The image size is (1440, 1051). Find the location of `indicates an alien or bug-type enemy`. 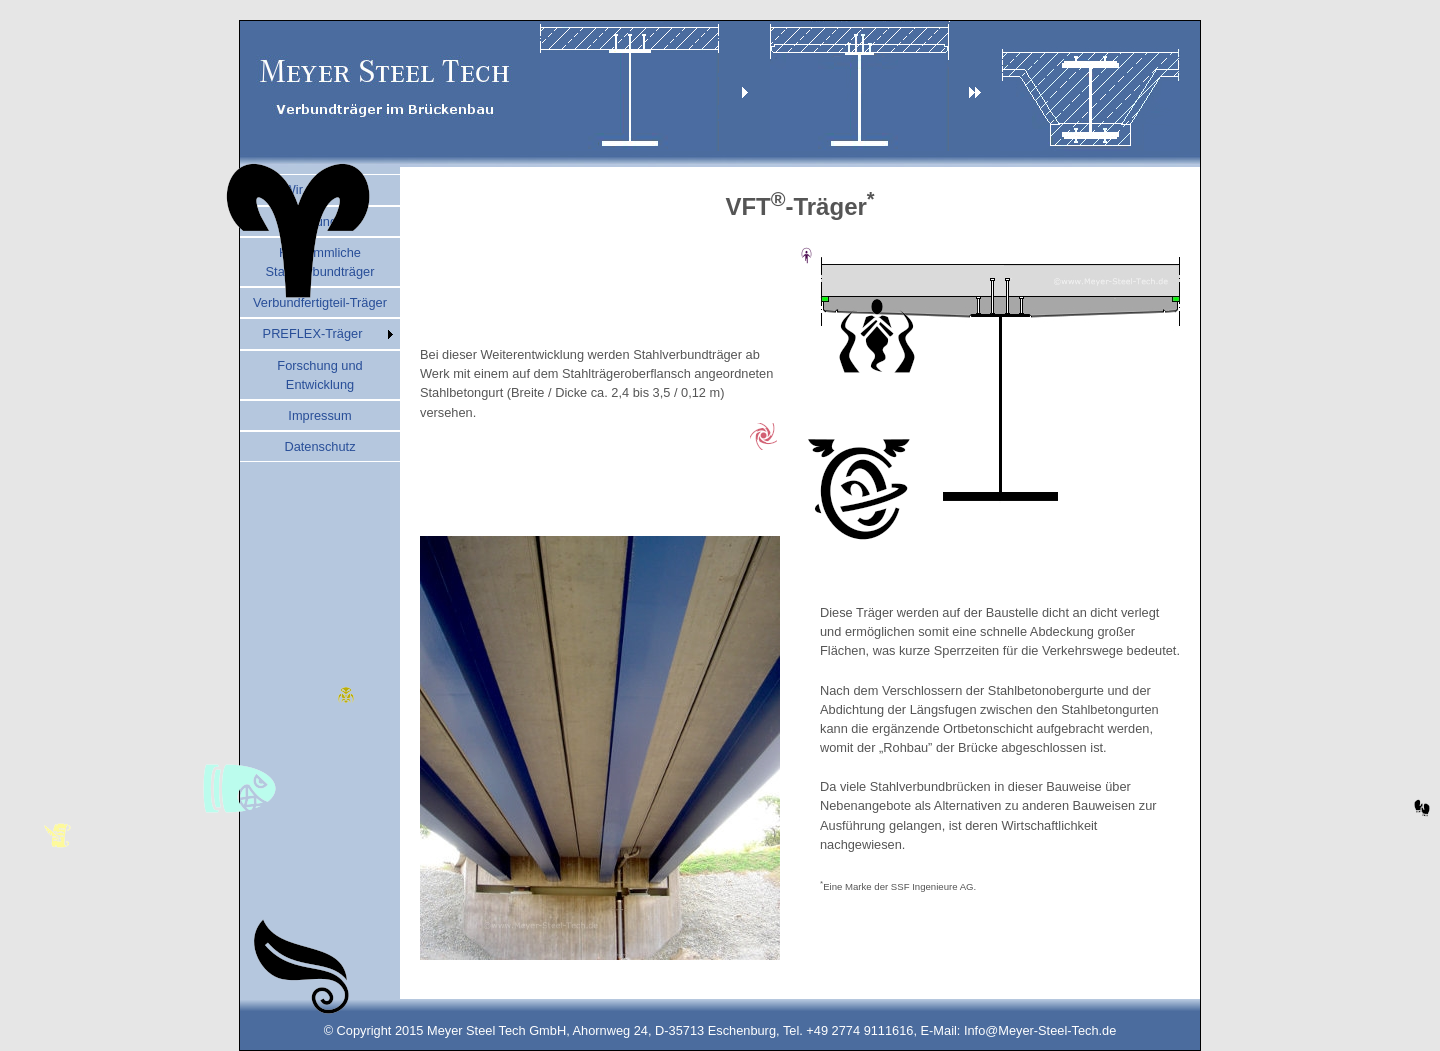

indicates an alien or bug-type enemy is located at coordinates (346, 695).